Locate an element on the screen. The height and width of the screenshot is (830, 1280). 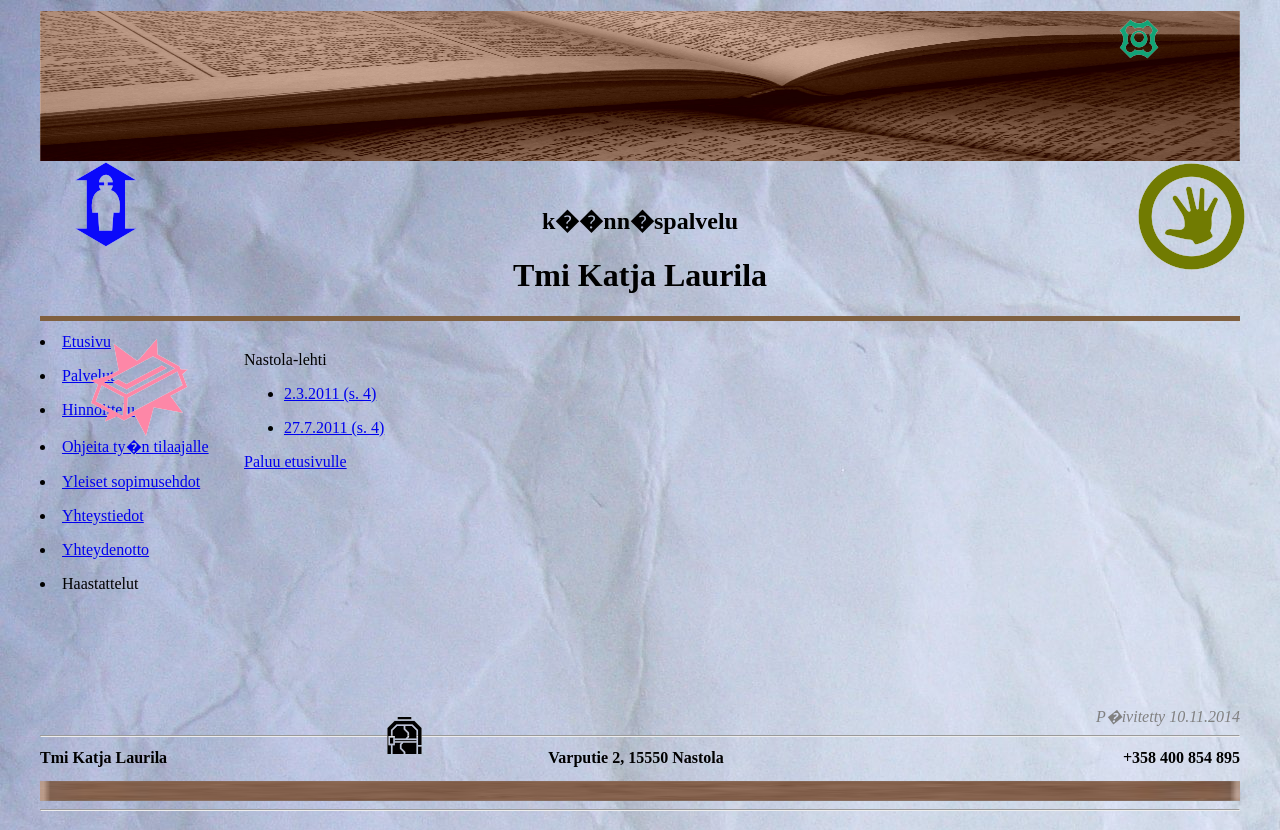
indicates a gold bar or treasure reward is located at coordinates (139, 386).